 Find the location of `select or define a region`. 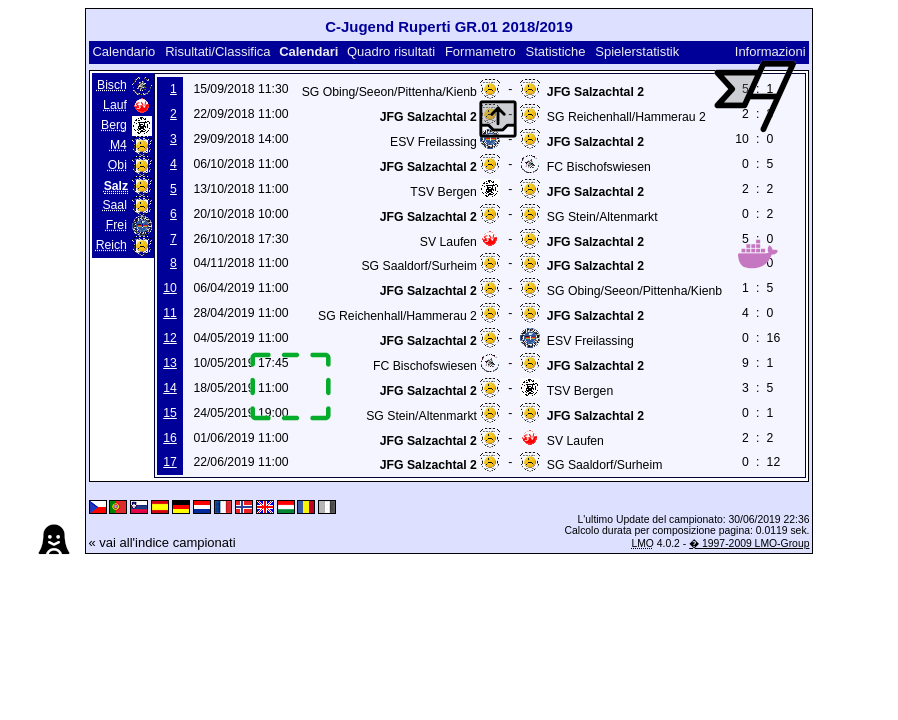

select or define a region is located at coordinates (290, 386).